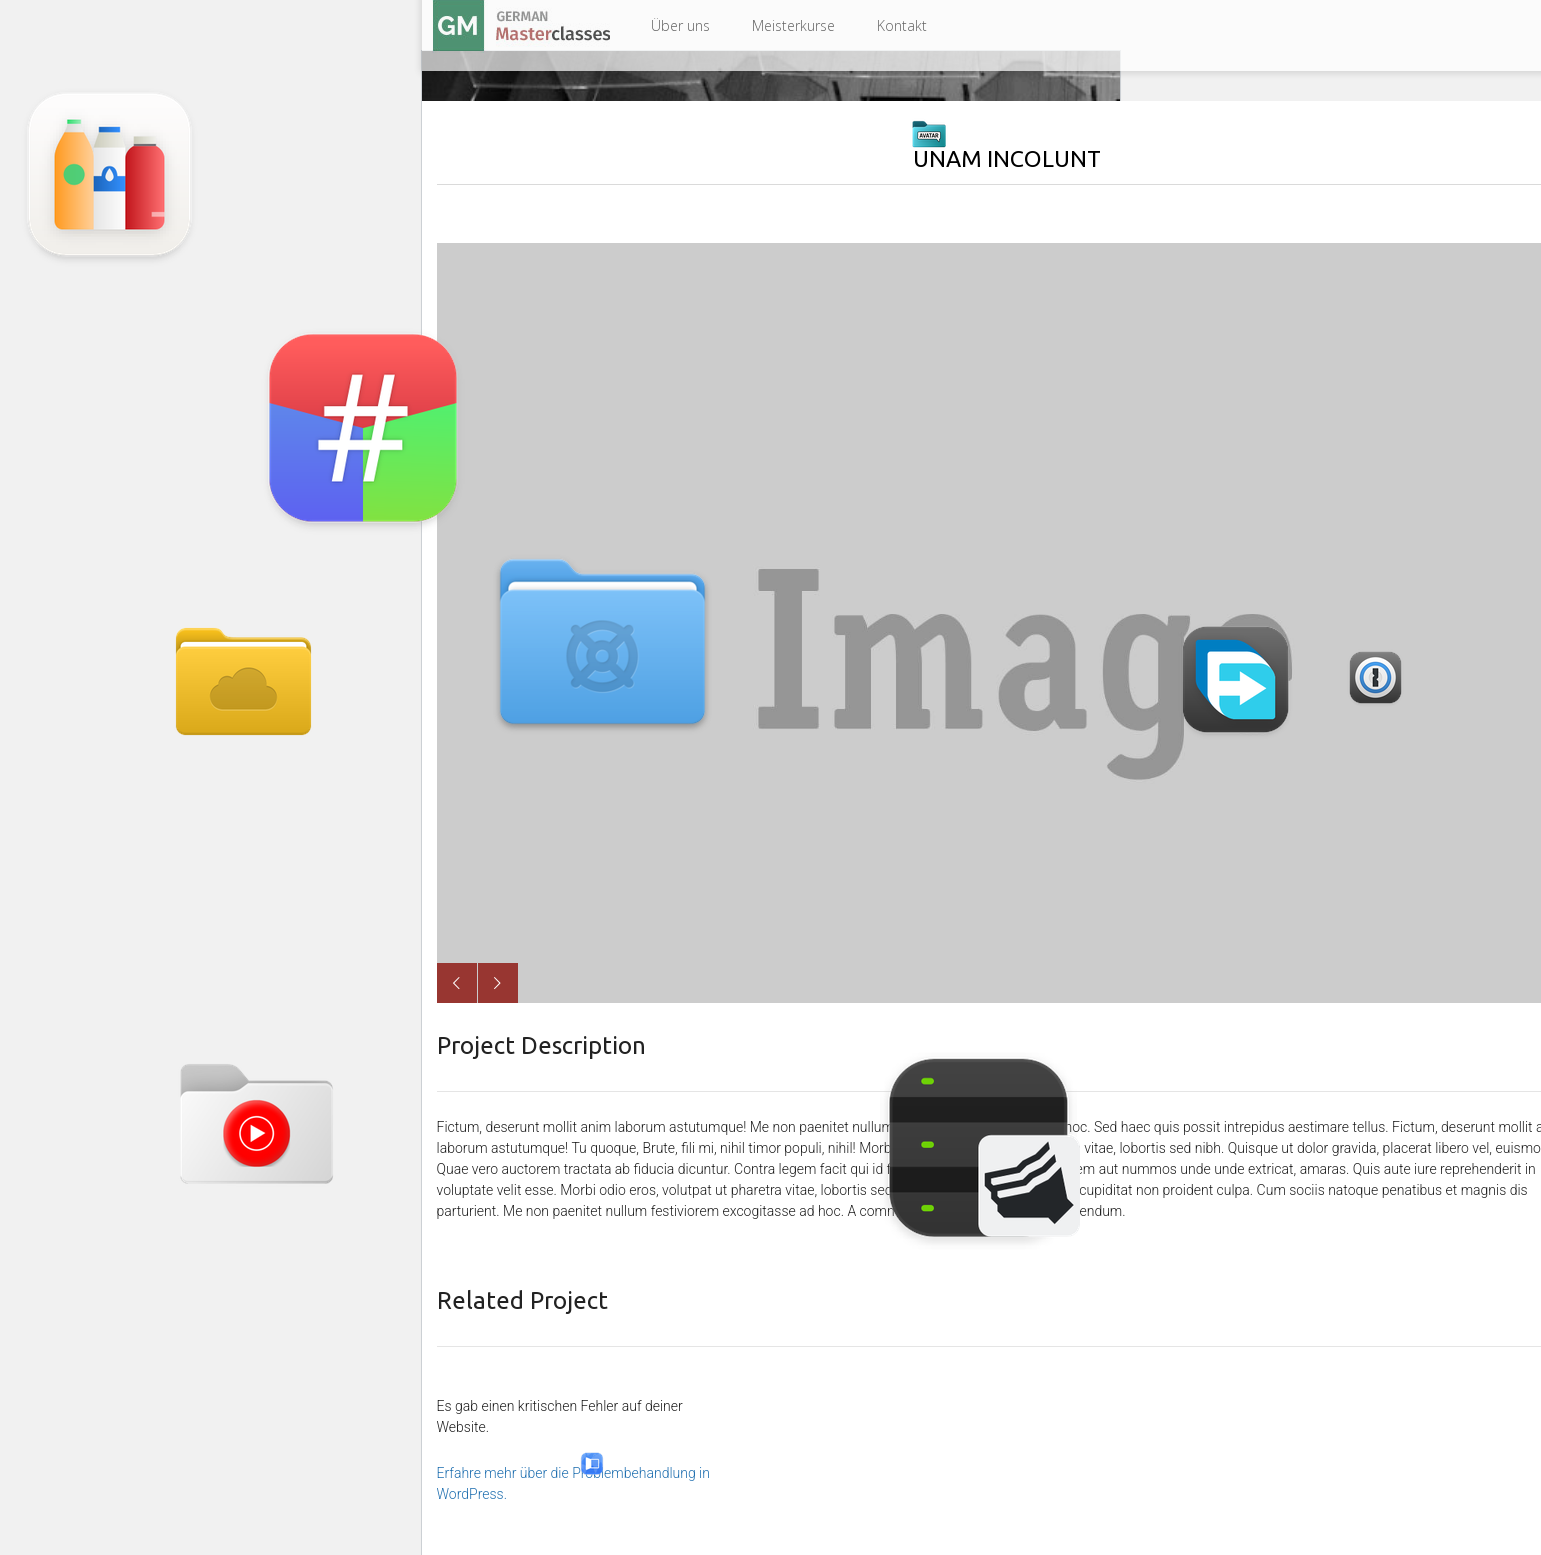  Describe the element at coordinates (929, 135) in the screenshot. I see `open vrchat avatar files folder` at that location.